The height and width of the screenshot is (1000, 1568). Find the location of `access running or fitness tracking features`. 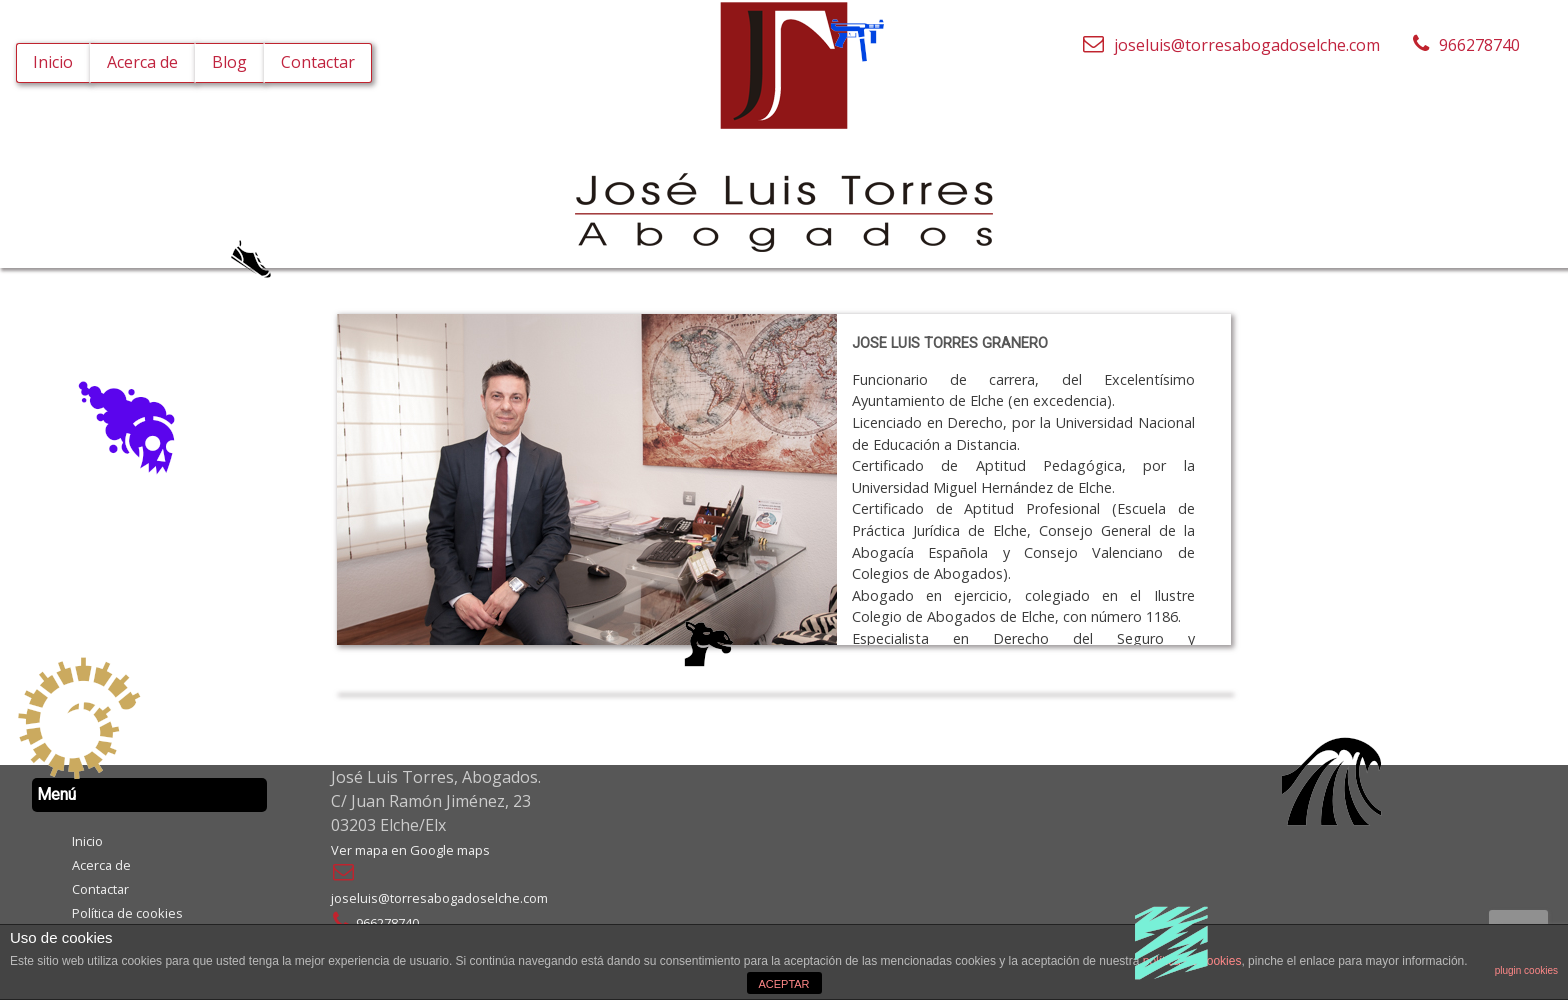

access running or fitness tracking features is located at coordinates (251, 259).